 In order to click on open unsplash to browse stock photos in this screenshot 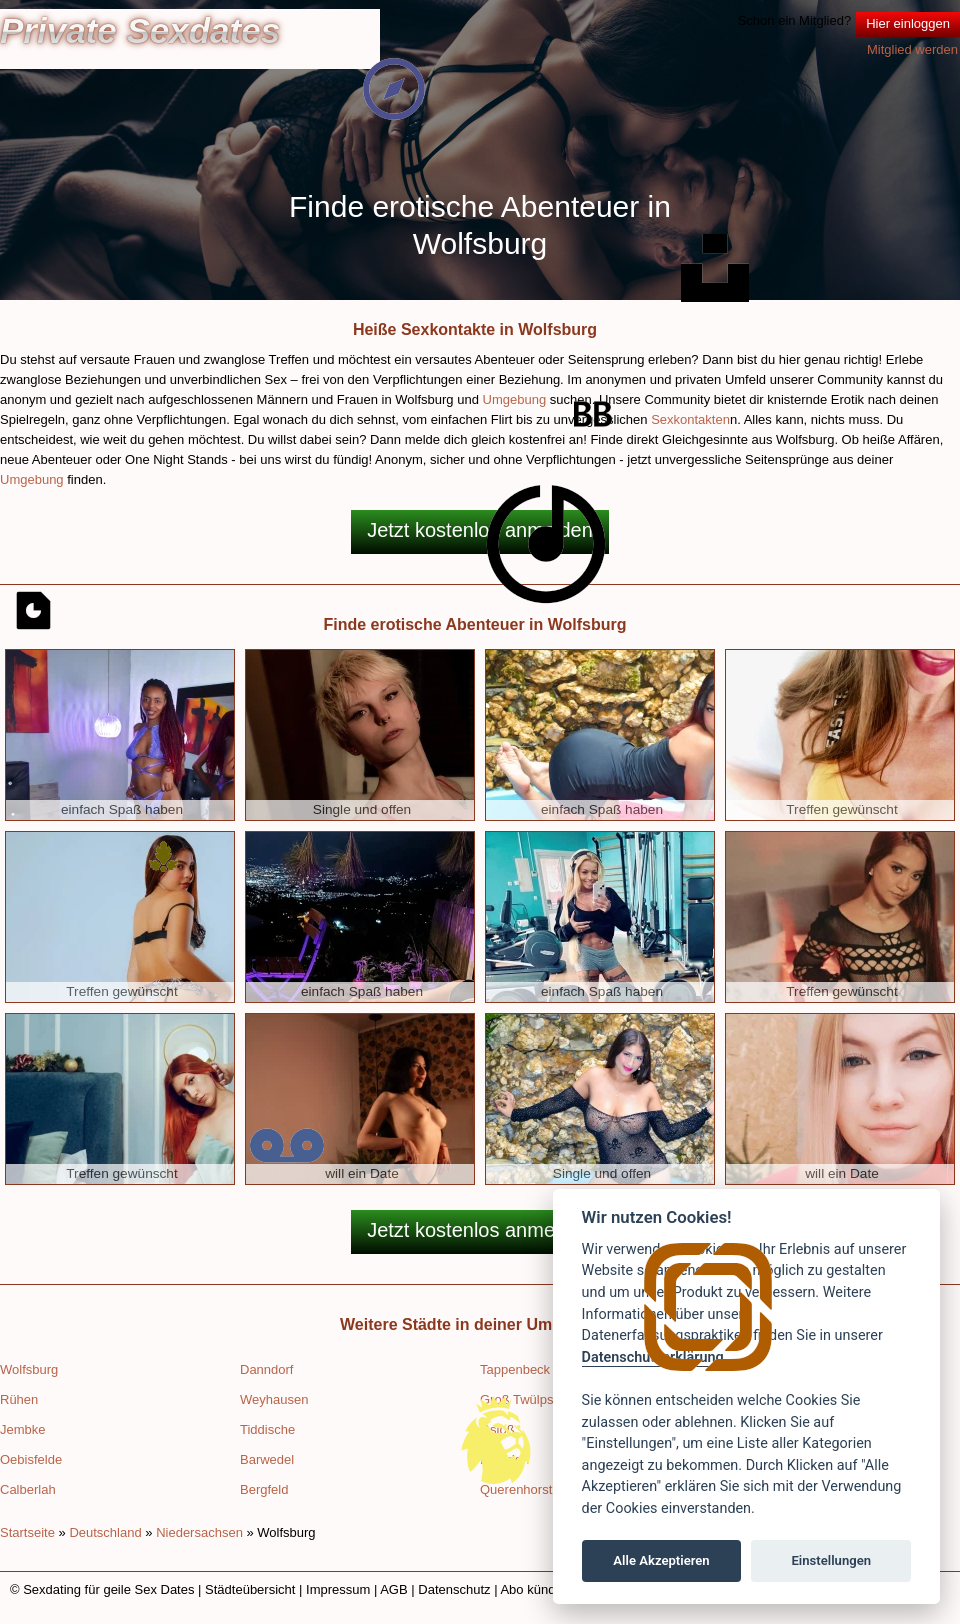, I will do `click(715, 268)`.